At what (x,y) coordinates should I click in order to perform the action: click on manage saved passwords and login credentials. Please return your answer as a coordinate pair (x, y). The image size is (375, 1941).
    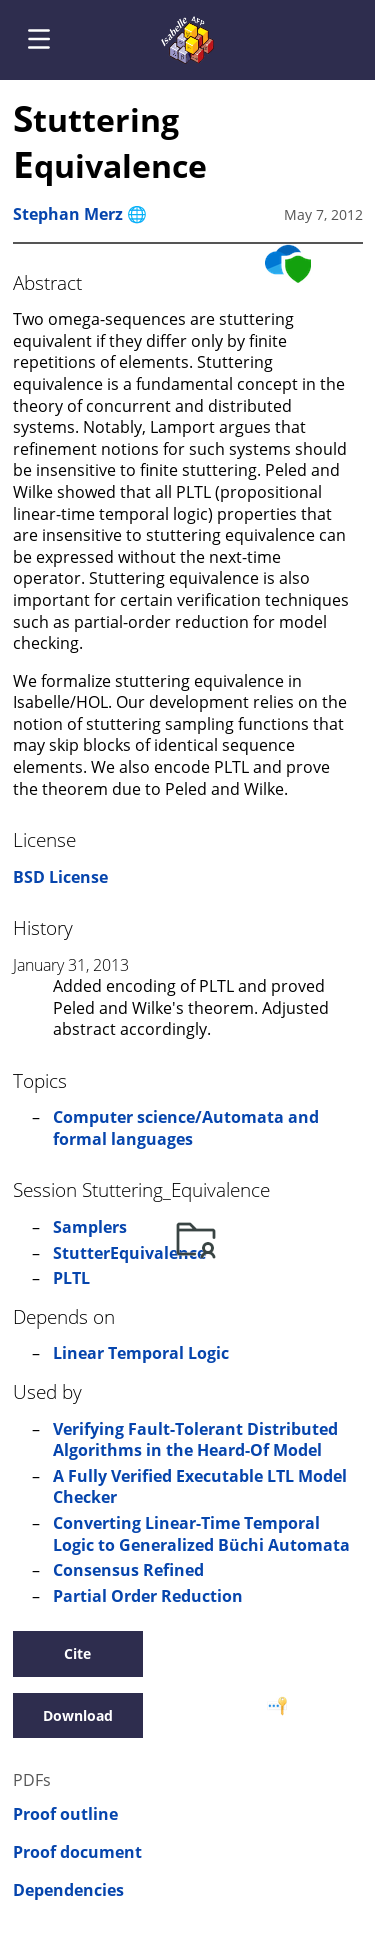
    Looking at the image, I should click on (277, 1706).